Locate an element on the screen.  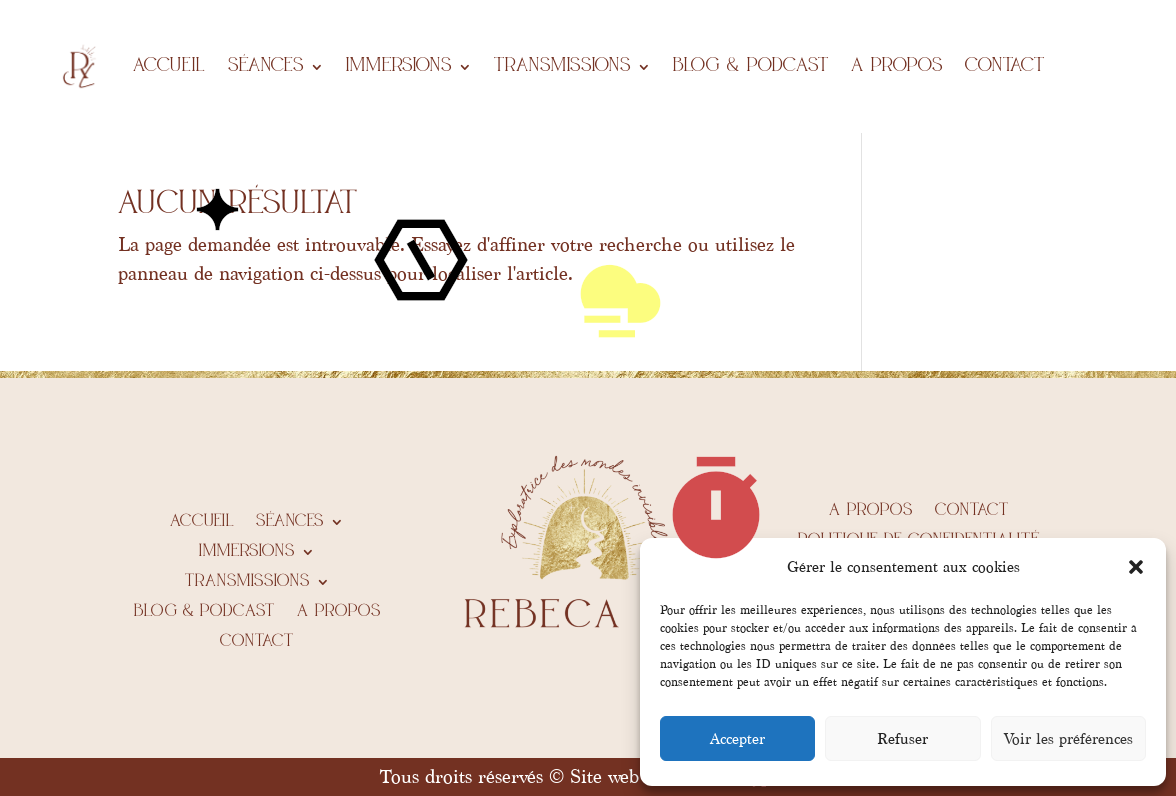
access system settings is located at coordinates (421, 260).